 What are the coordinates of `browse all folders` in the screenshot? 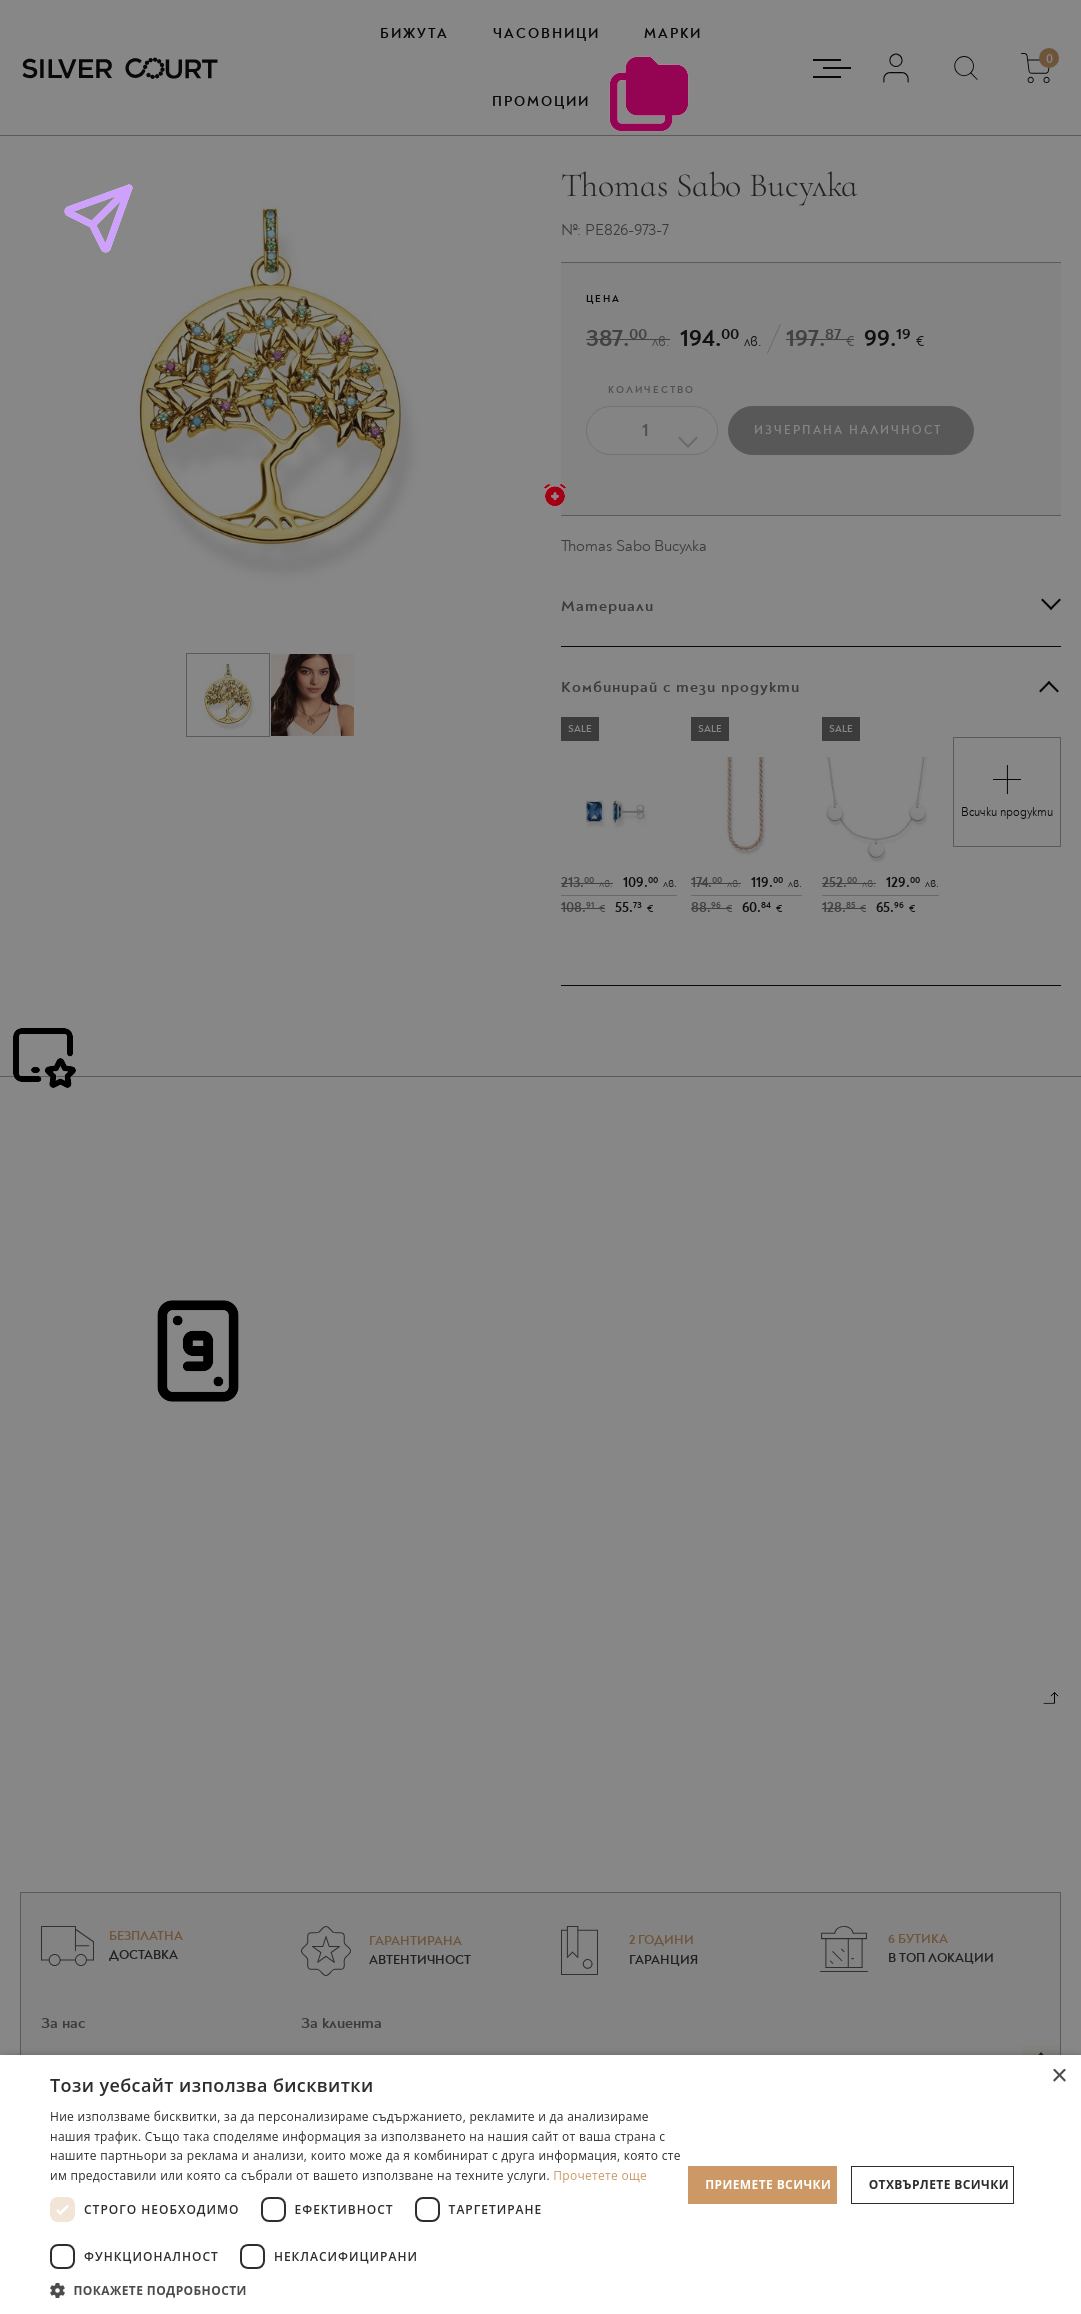 It's located at (649, 96).